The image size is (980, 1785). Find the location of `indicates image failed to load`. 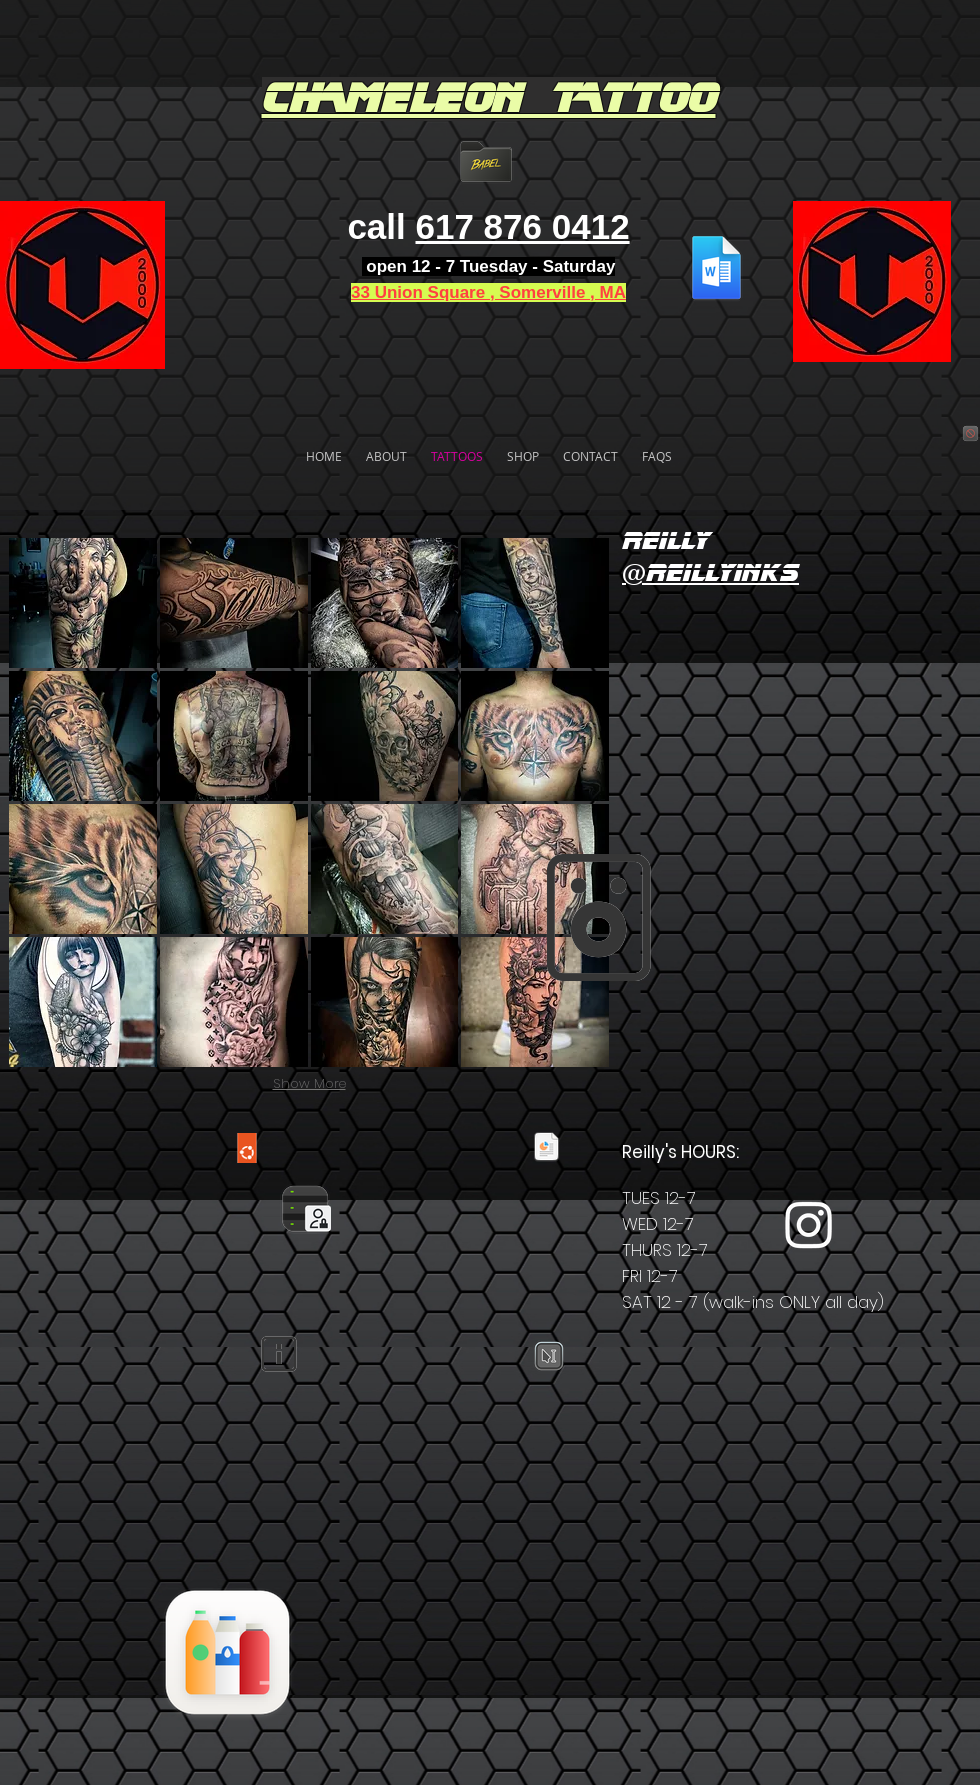

indicates image failed to load is located at coordinates (970, 433).